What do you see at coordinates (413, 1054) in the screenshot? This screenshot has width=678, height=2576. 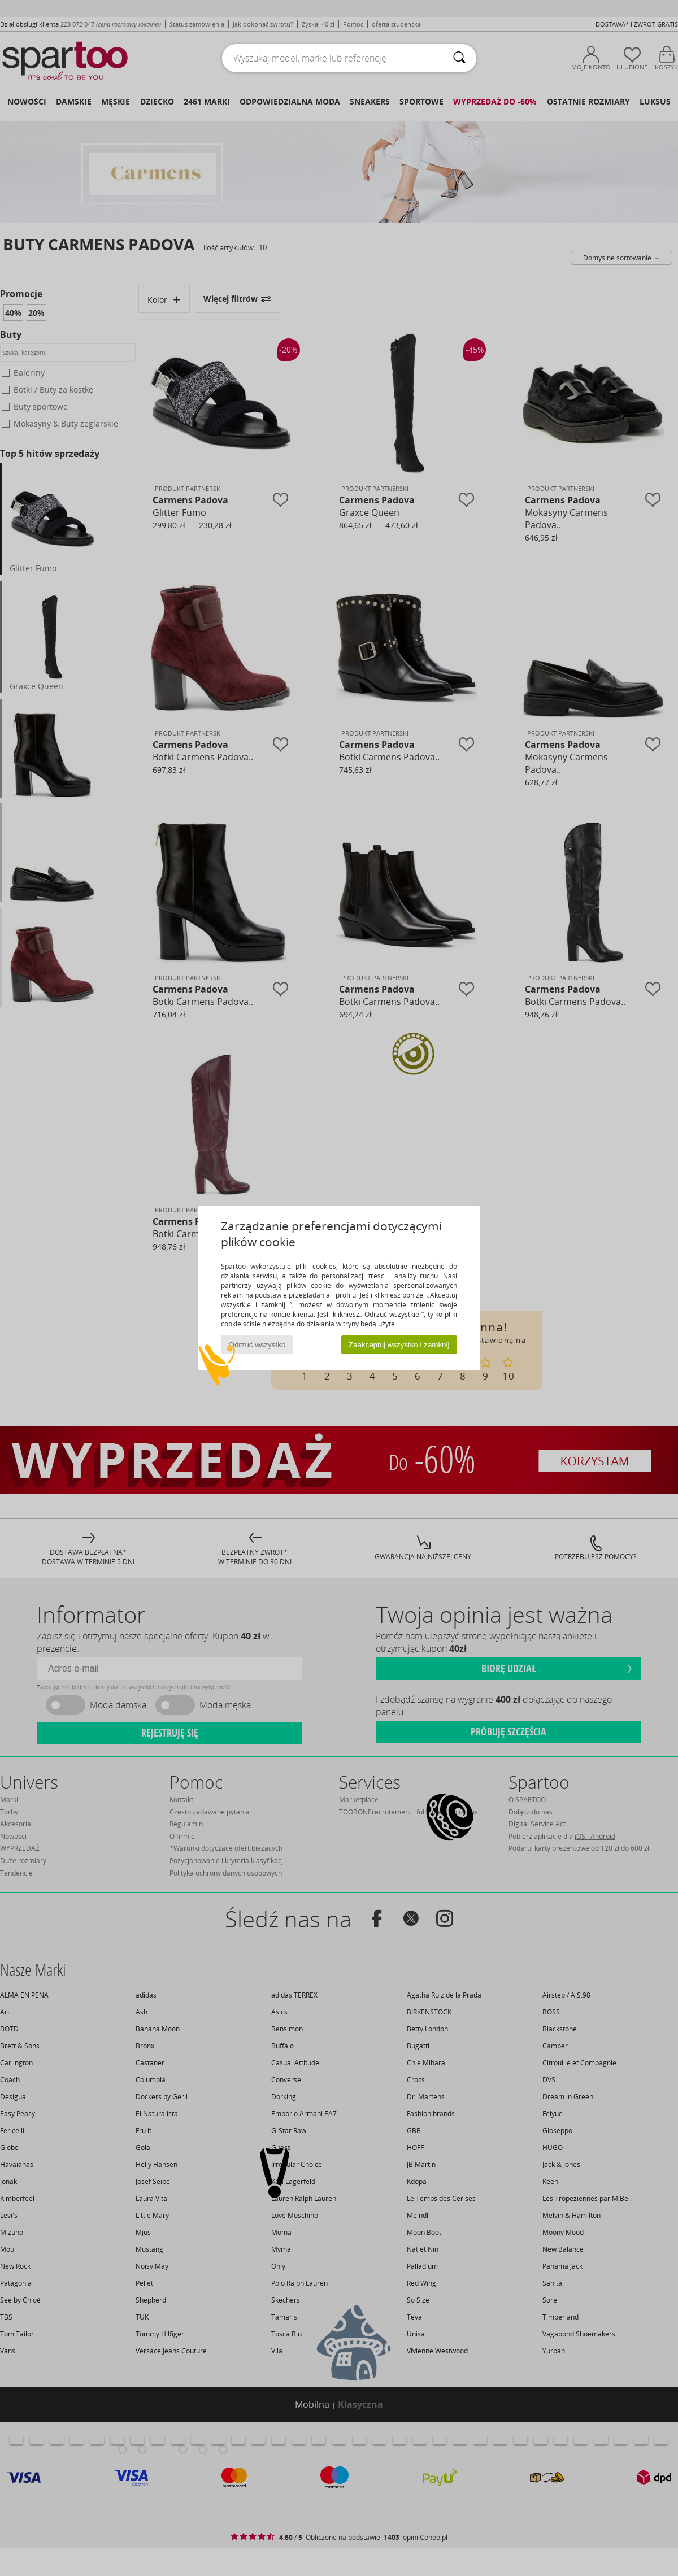 I see `abstract game ability or skill icon` at bounding box center [413, 1054].